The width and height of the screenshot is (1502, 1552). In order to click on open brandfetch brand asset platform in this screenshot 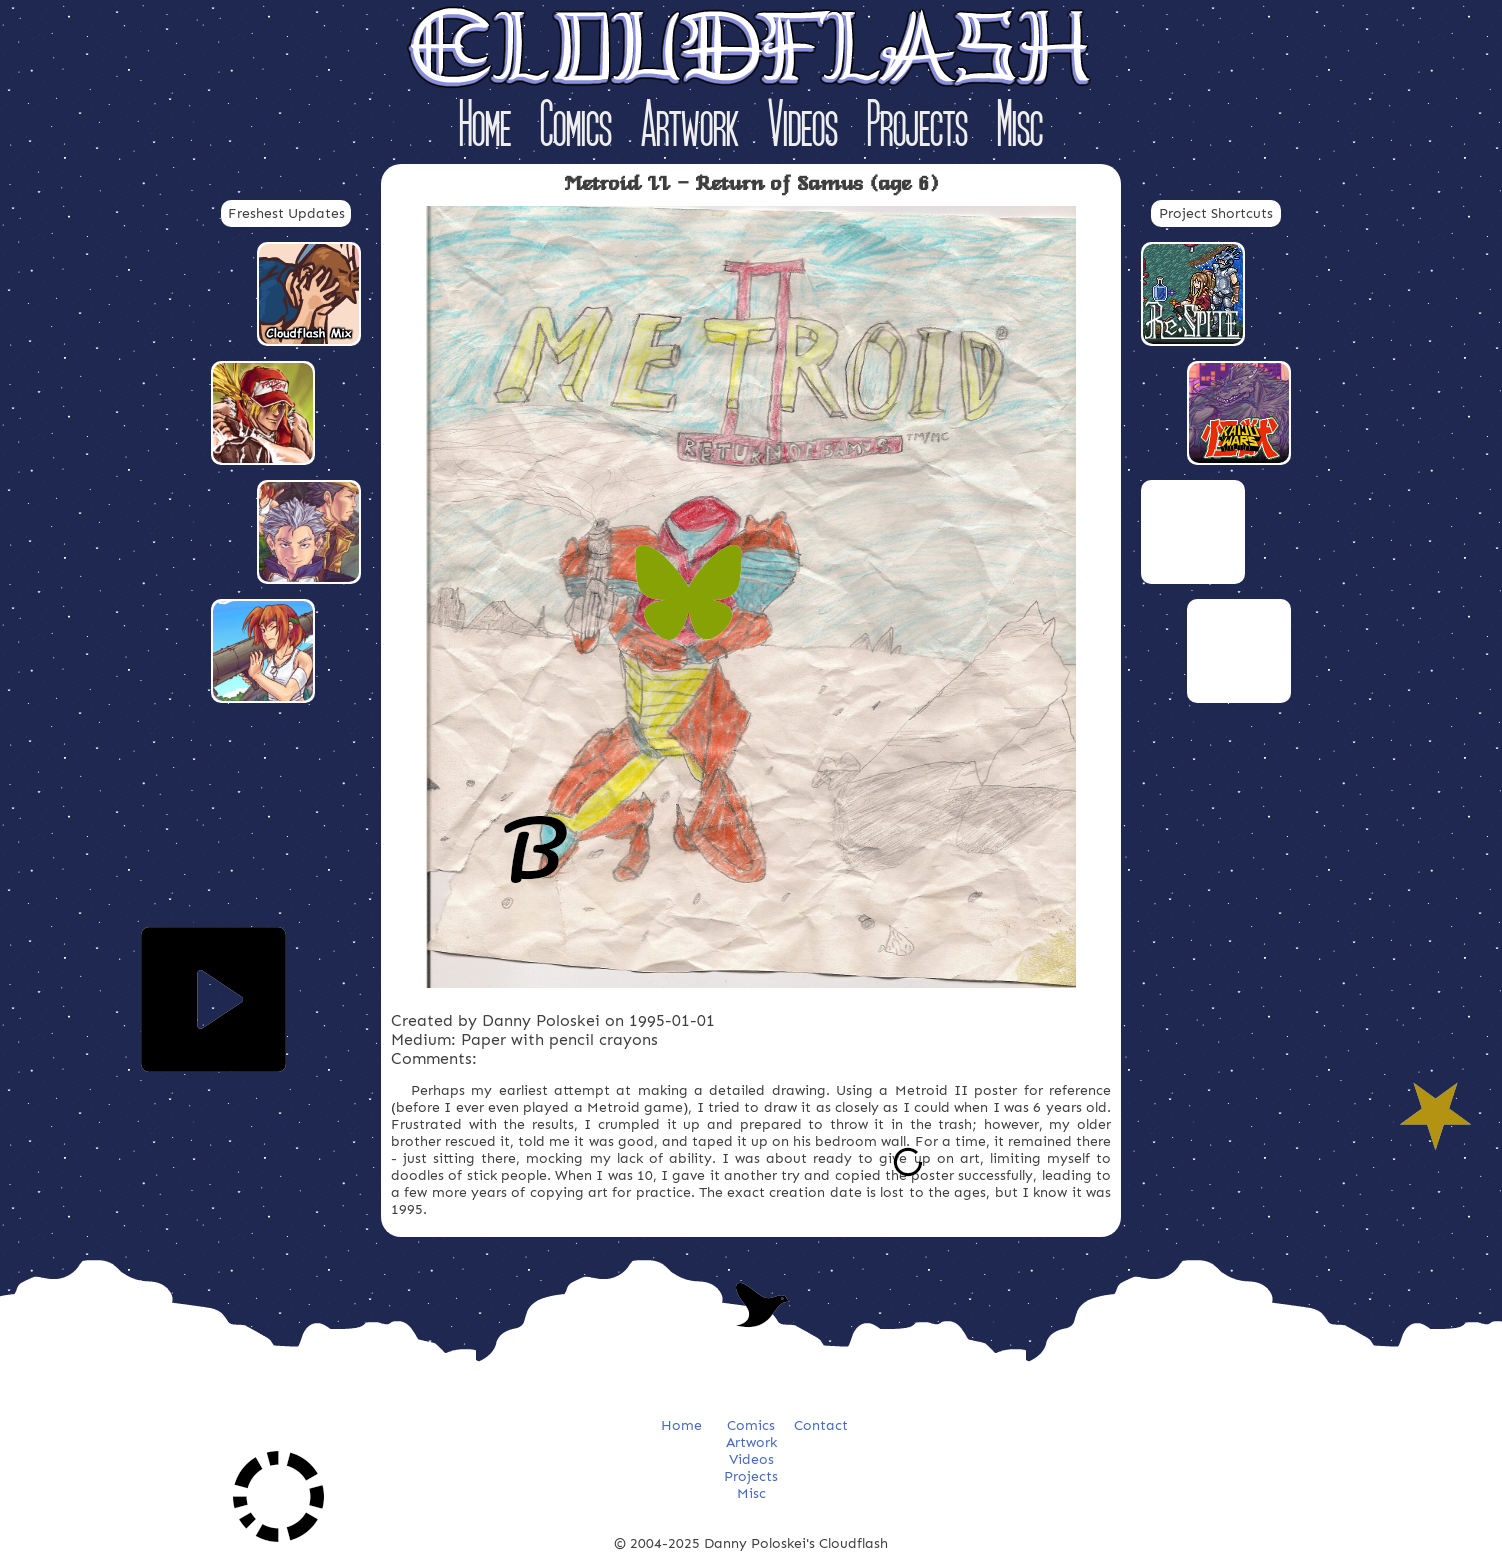, I will do `click(535, 849)`.